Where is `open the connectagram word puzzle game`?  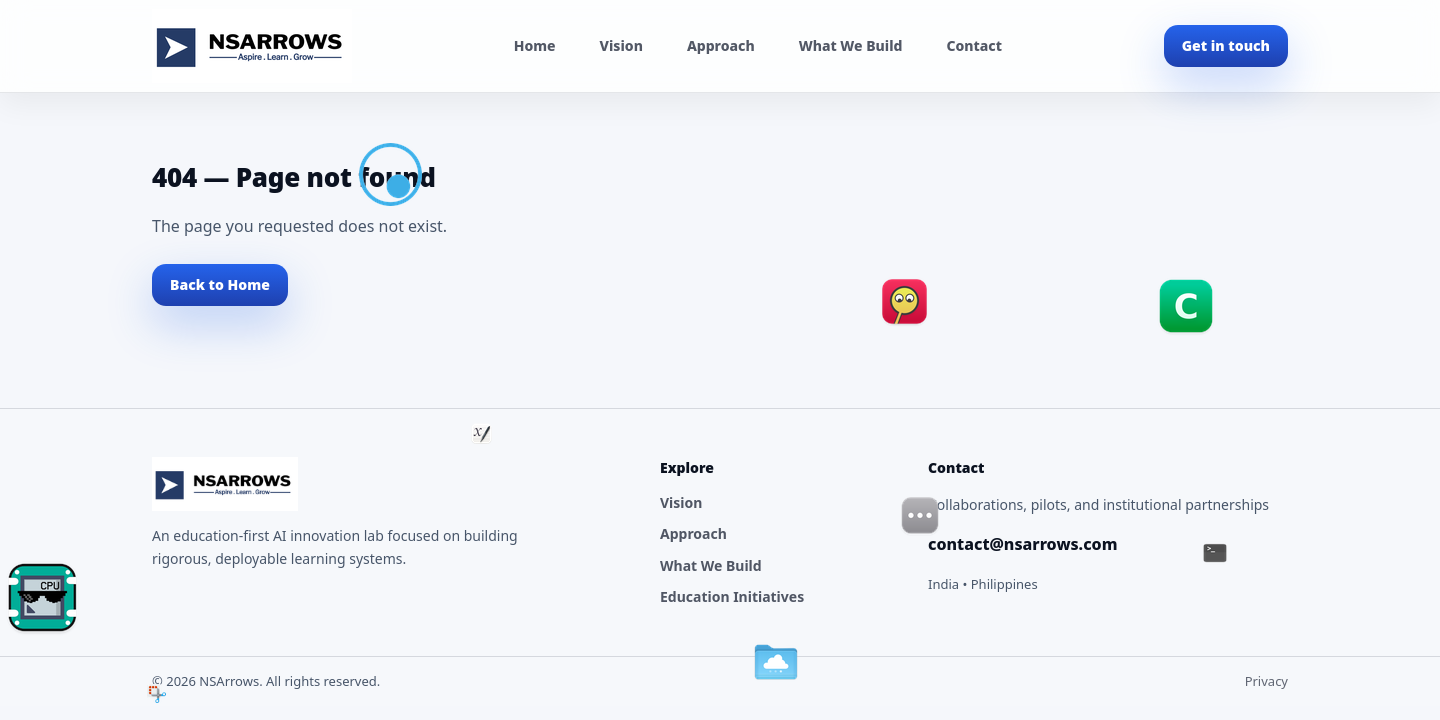
open the connectagram word puzzle game is located at coordinates (1186, 306).